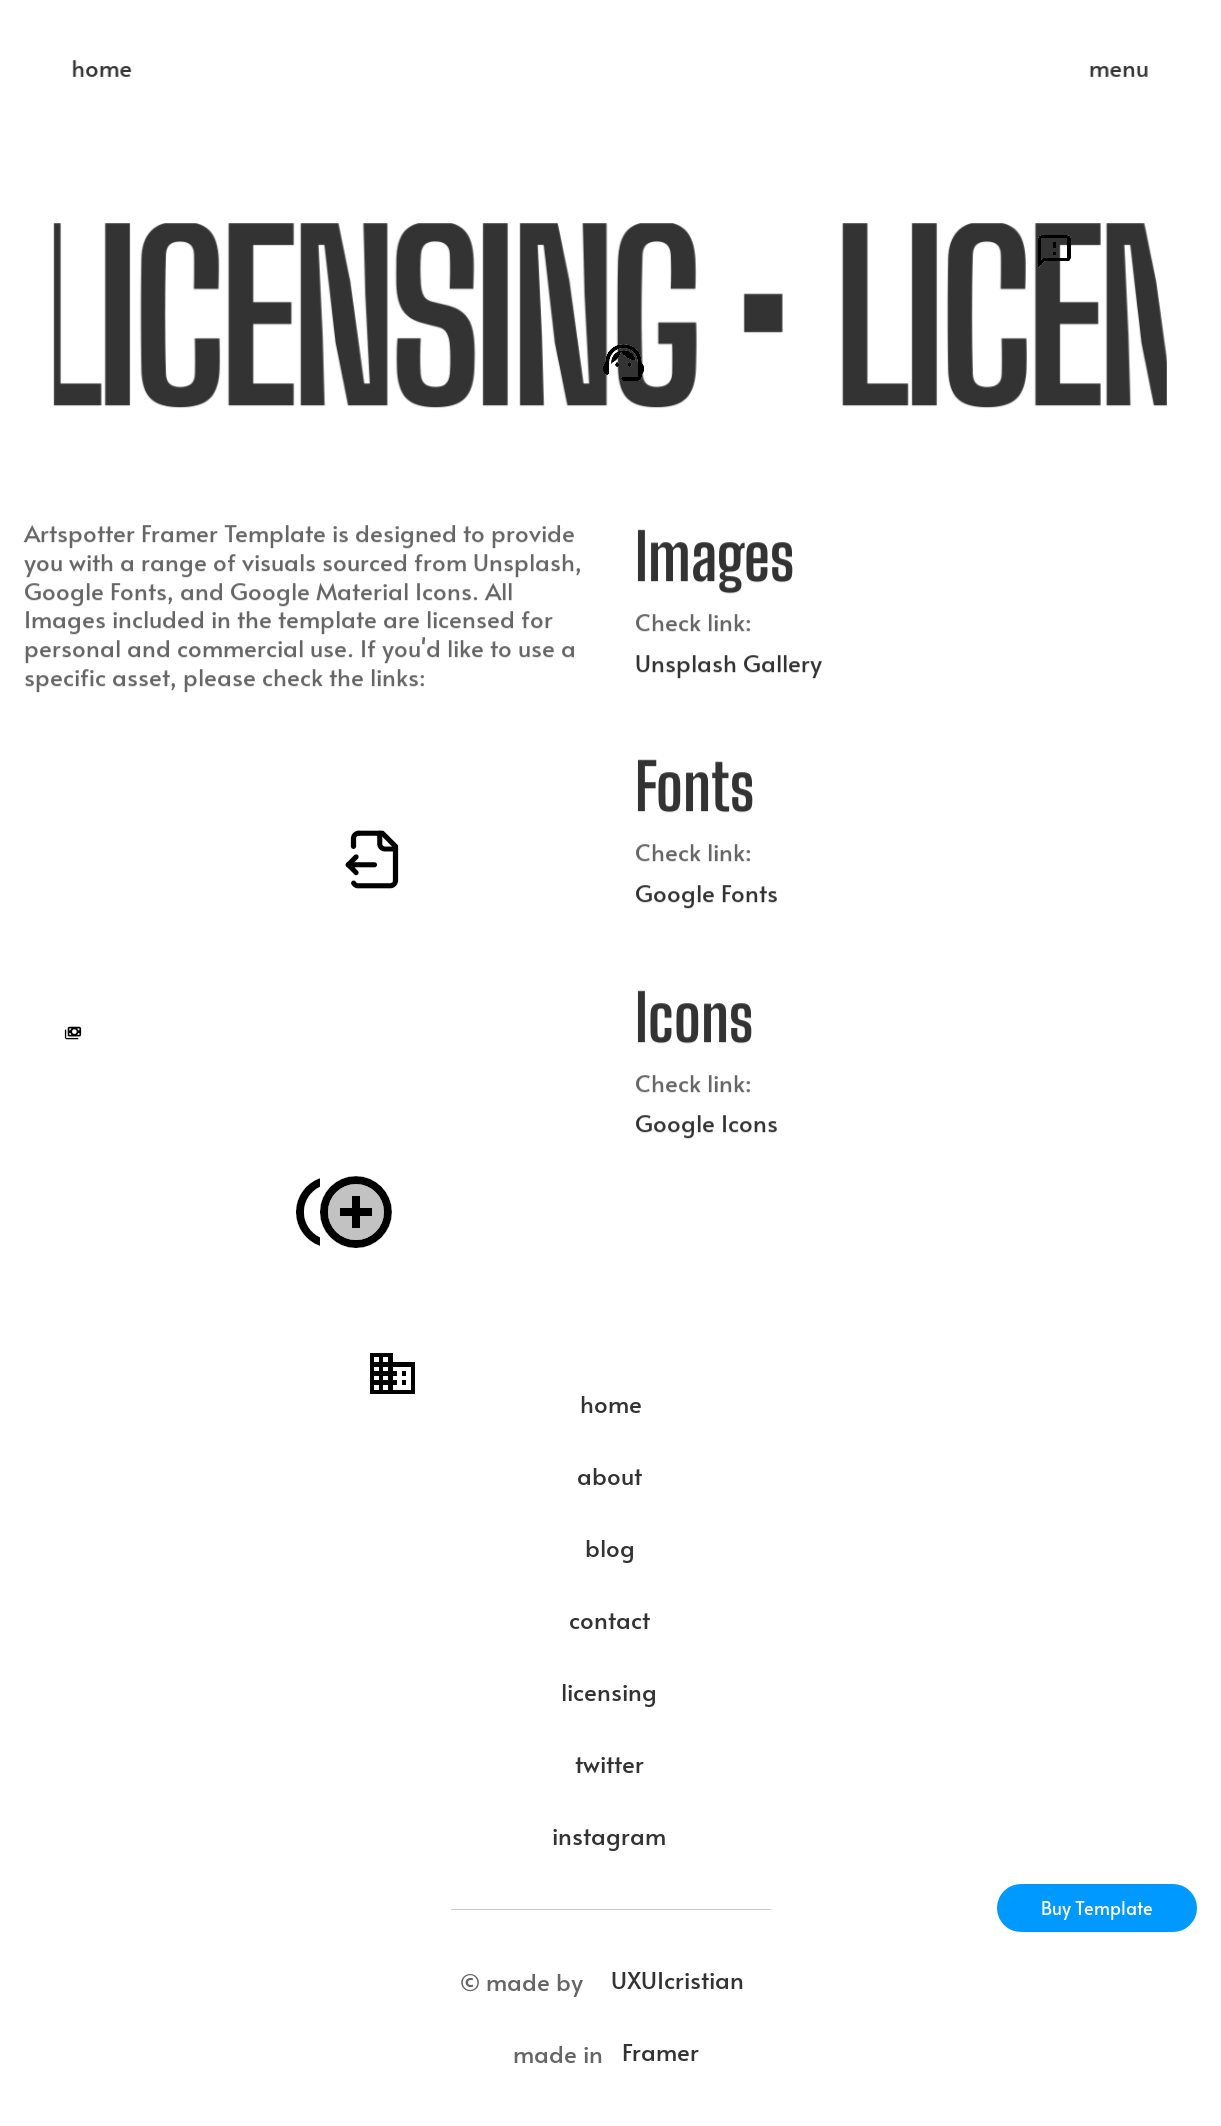 The height and width of the screenshot is (2126, 1221). I want to click on contact customer support, so click(623, 362).